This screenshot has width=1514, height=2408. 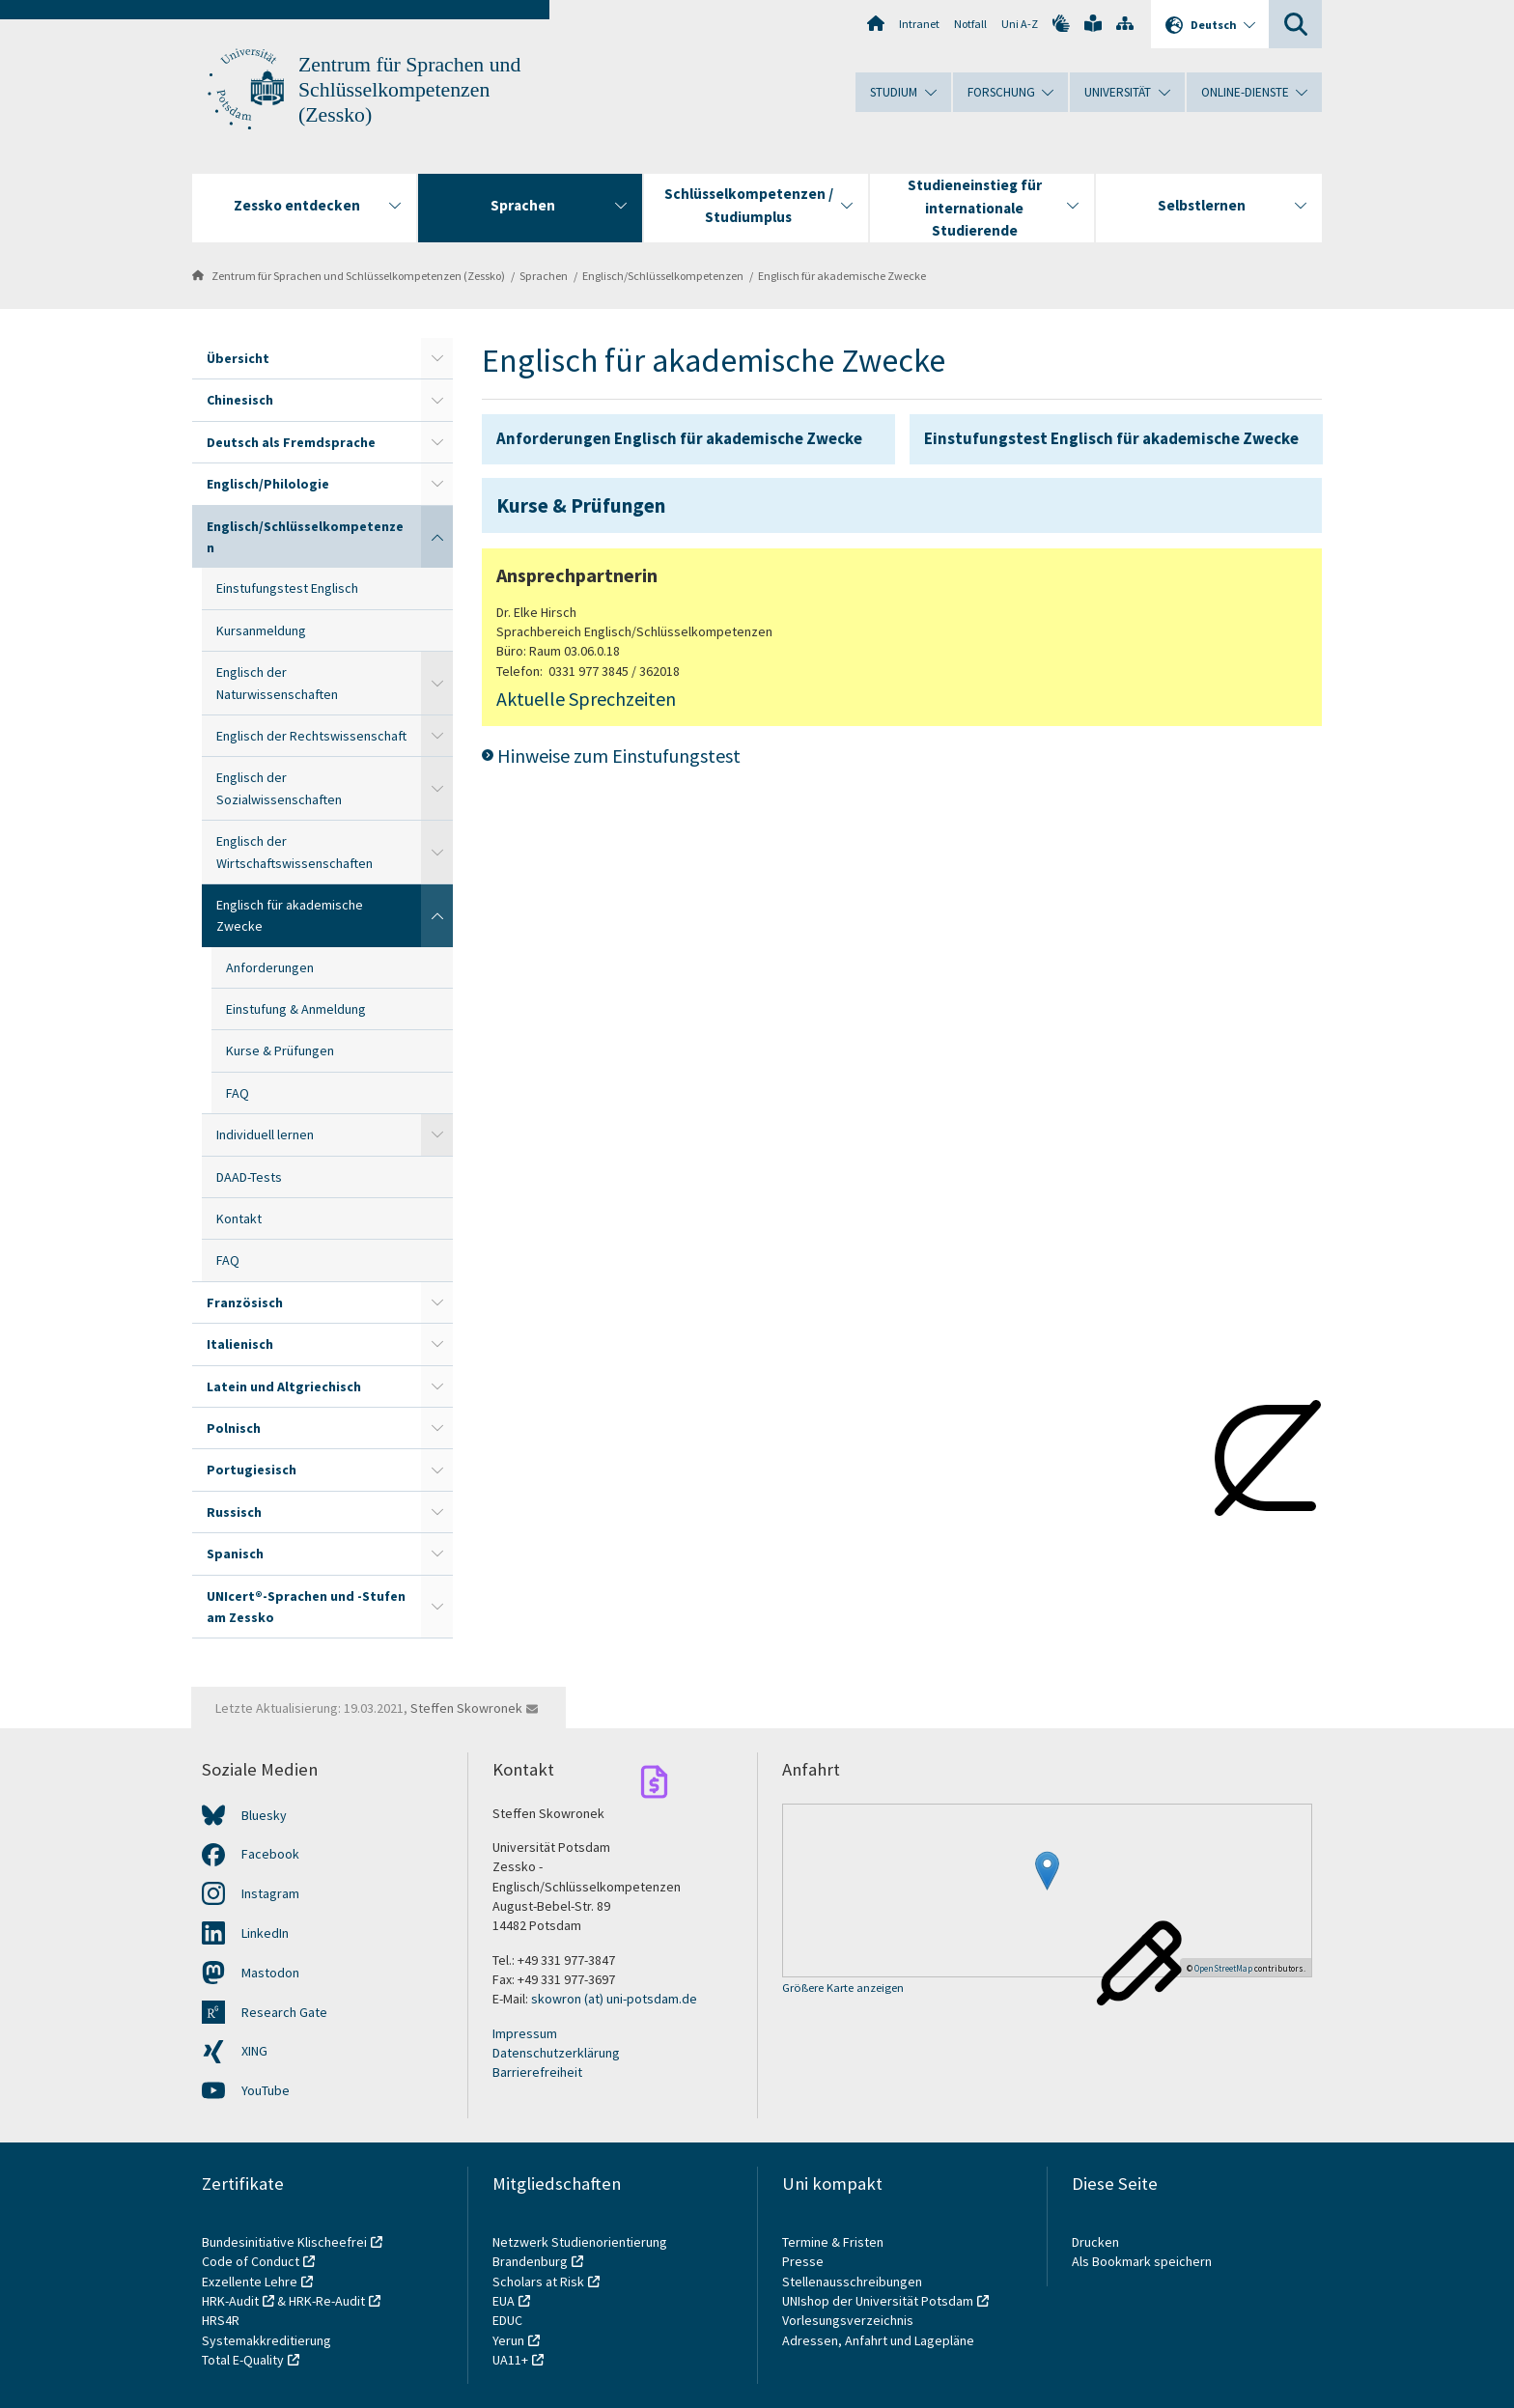 What do you see at coordinates (1268, 1458) in the screenshot?
I see `indicates a set is not a subset of another in mathematical notation` at bounding box center [1268, 1458].